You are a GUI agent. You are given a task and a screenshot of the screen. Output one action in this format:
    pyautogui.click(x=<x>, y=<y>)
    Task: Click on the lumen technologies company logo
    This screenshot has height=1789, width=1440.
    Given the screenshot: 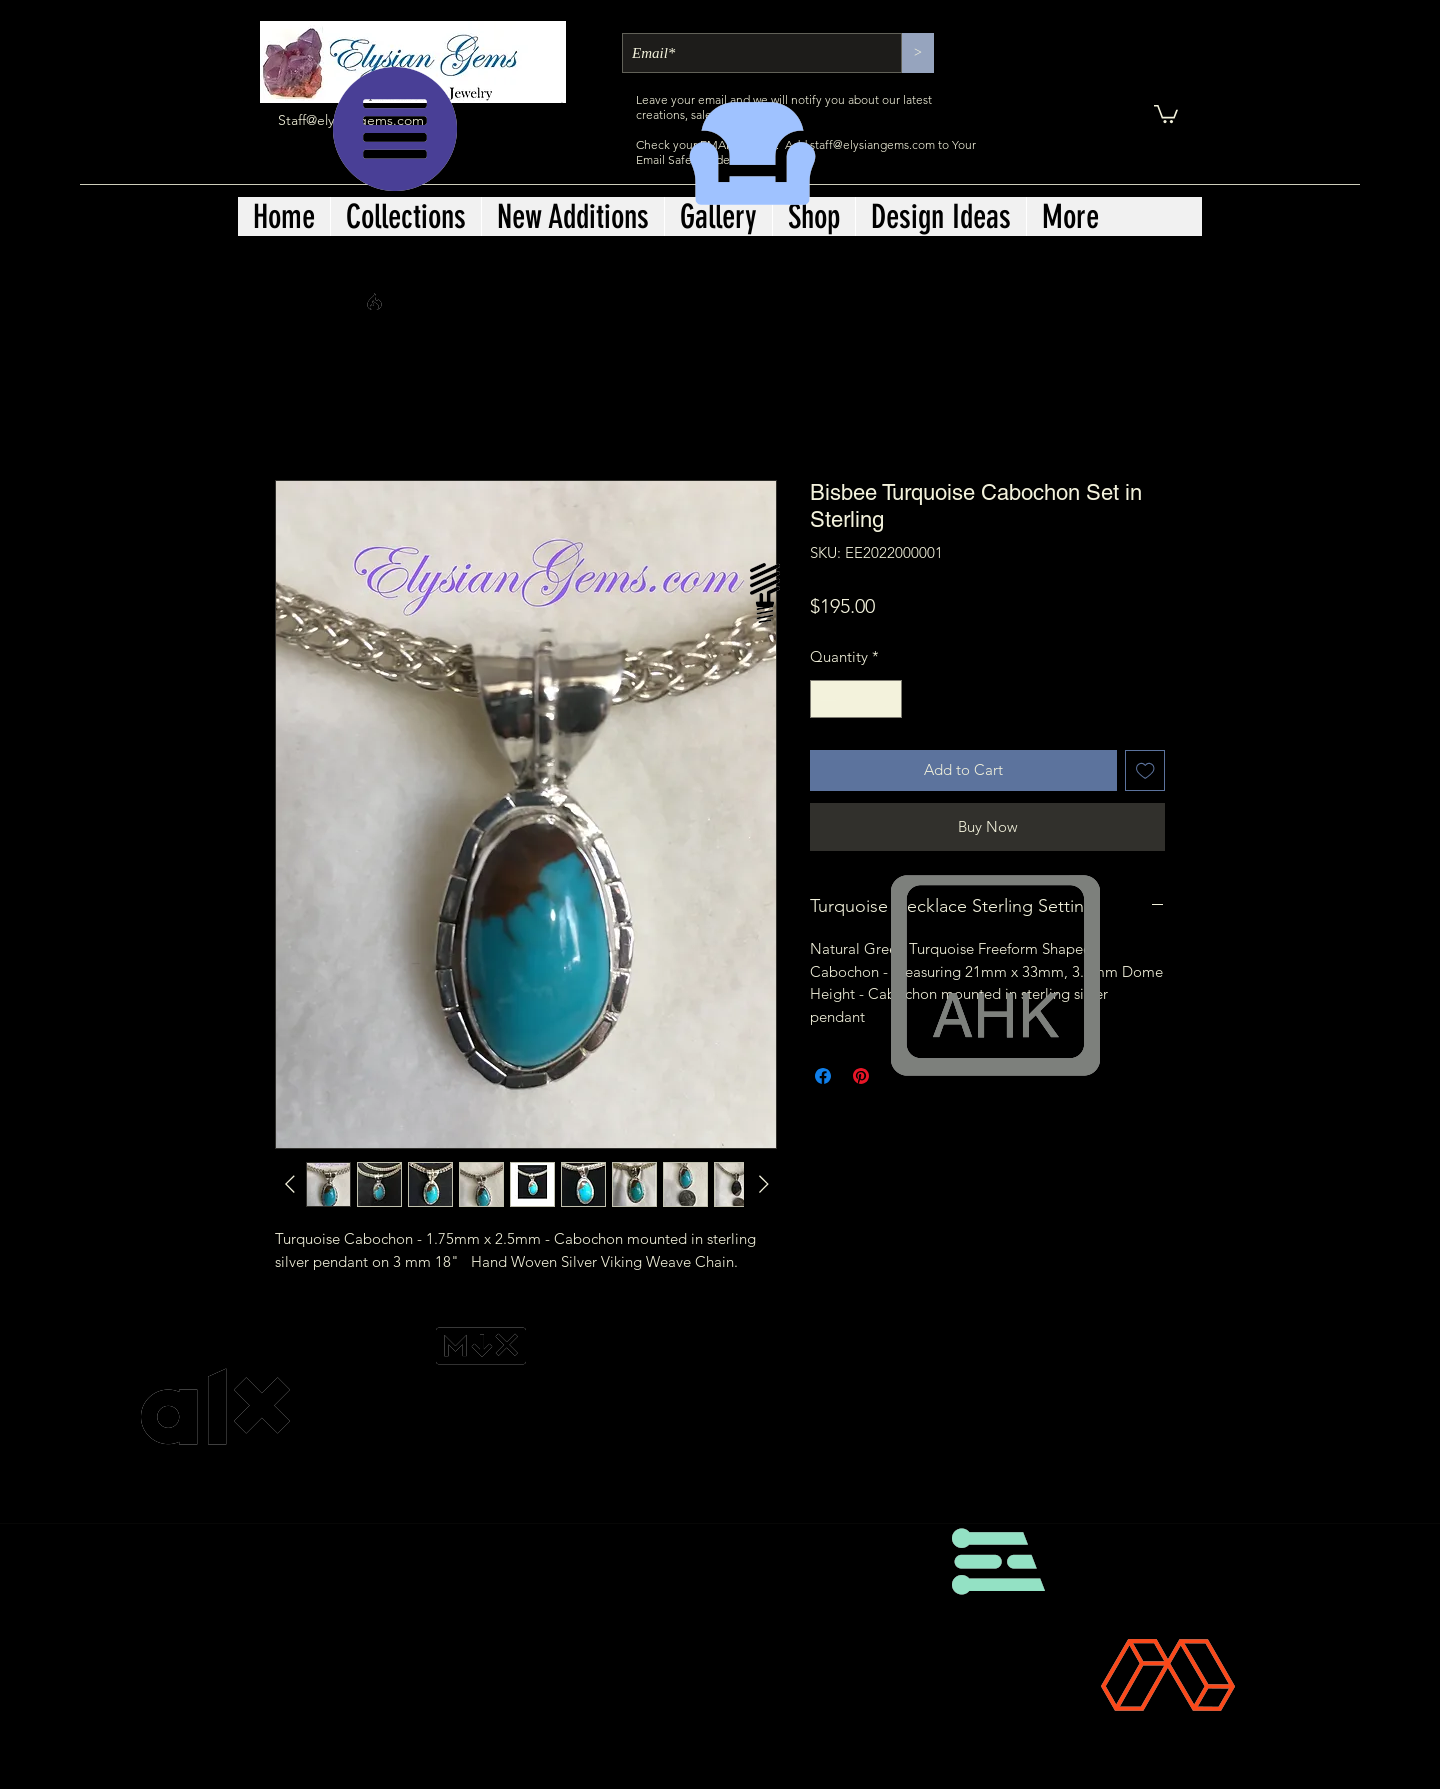 What is the action you would take?
    pyautogui.click(x=765, y=593)
    